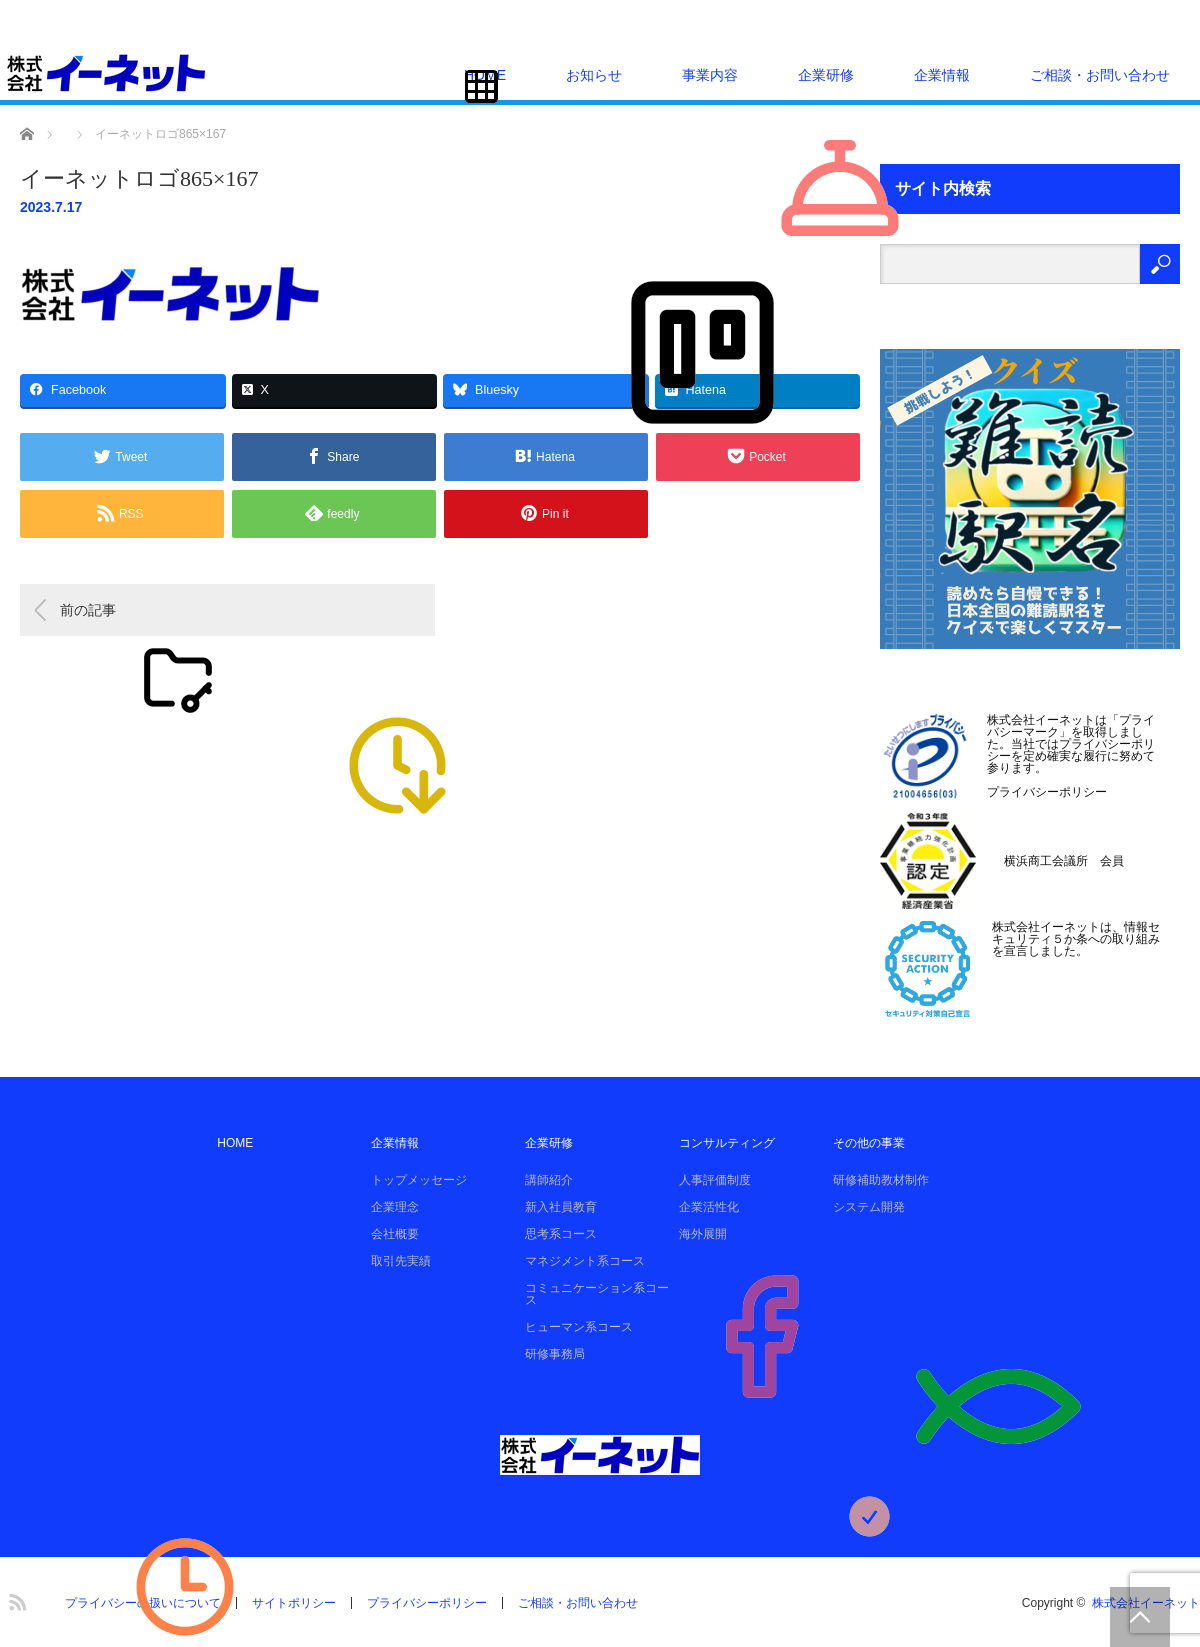  I want to click on download history or past activity, so click(397, 765).